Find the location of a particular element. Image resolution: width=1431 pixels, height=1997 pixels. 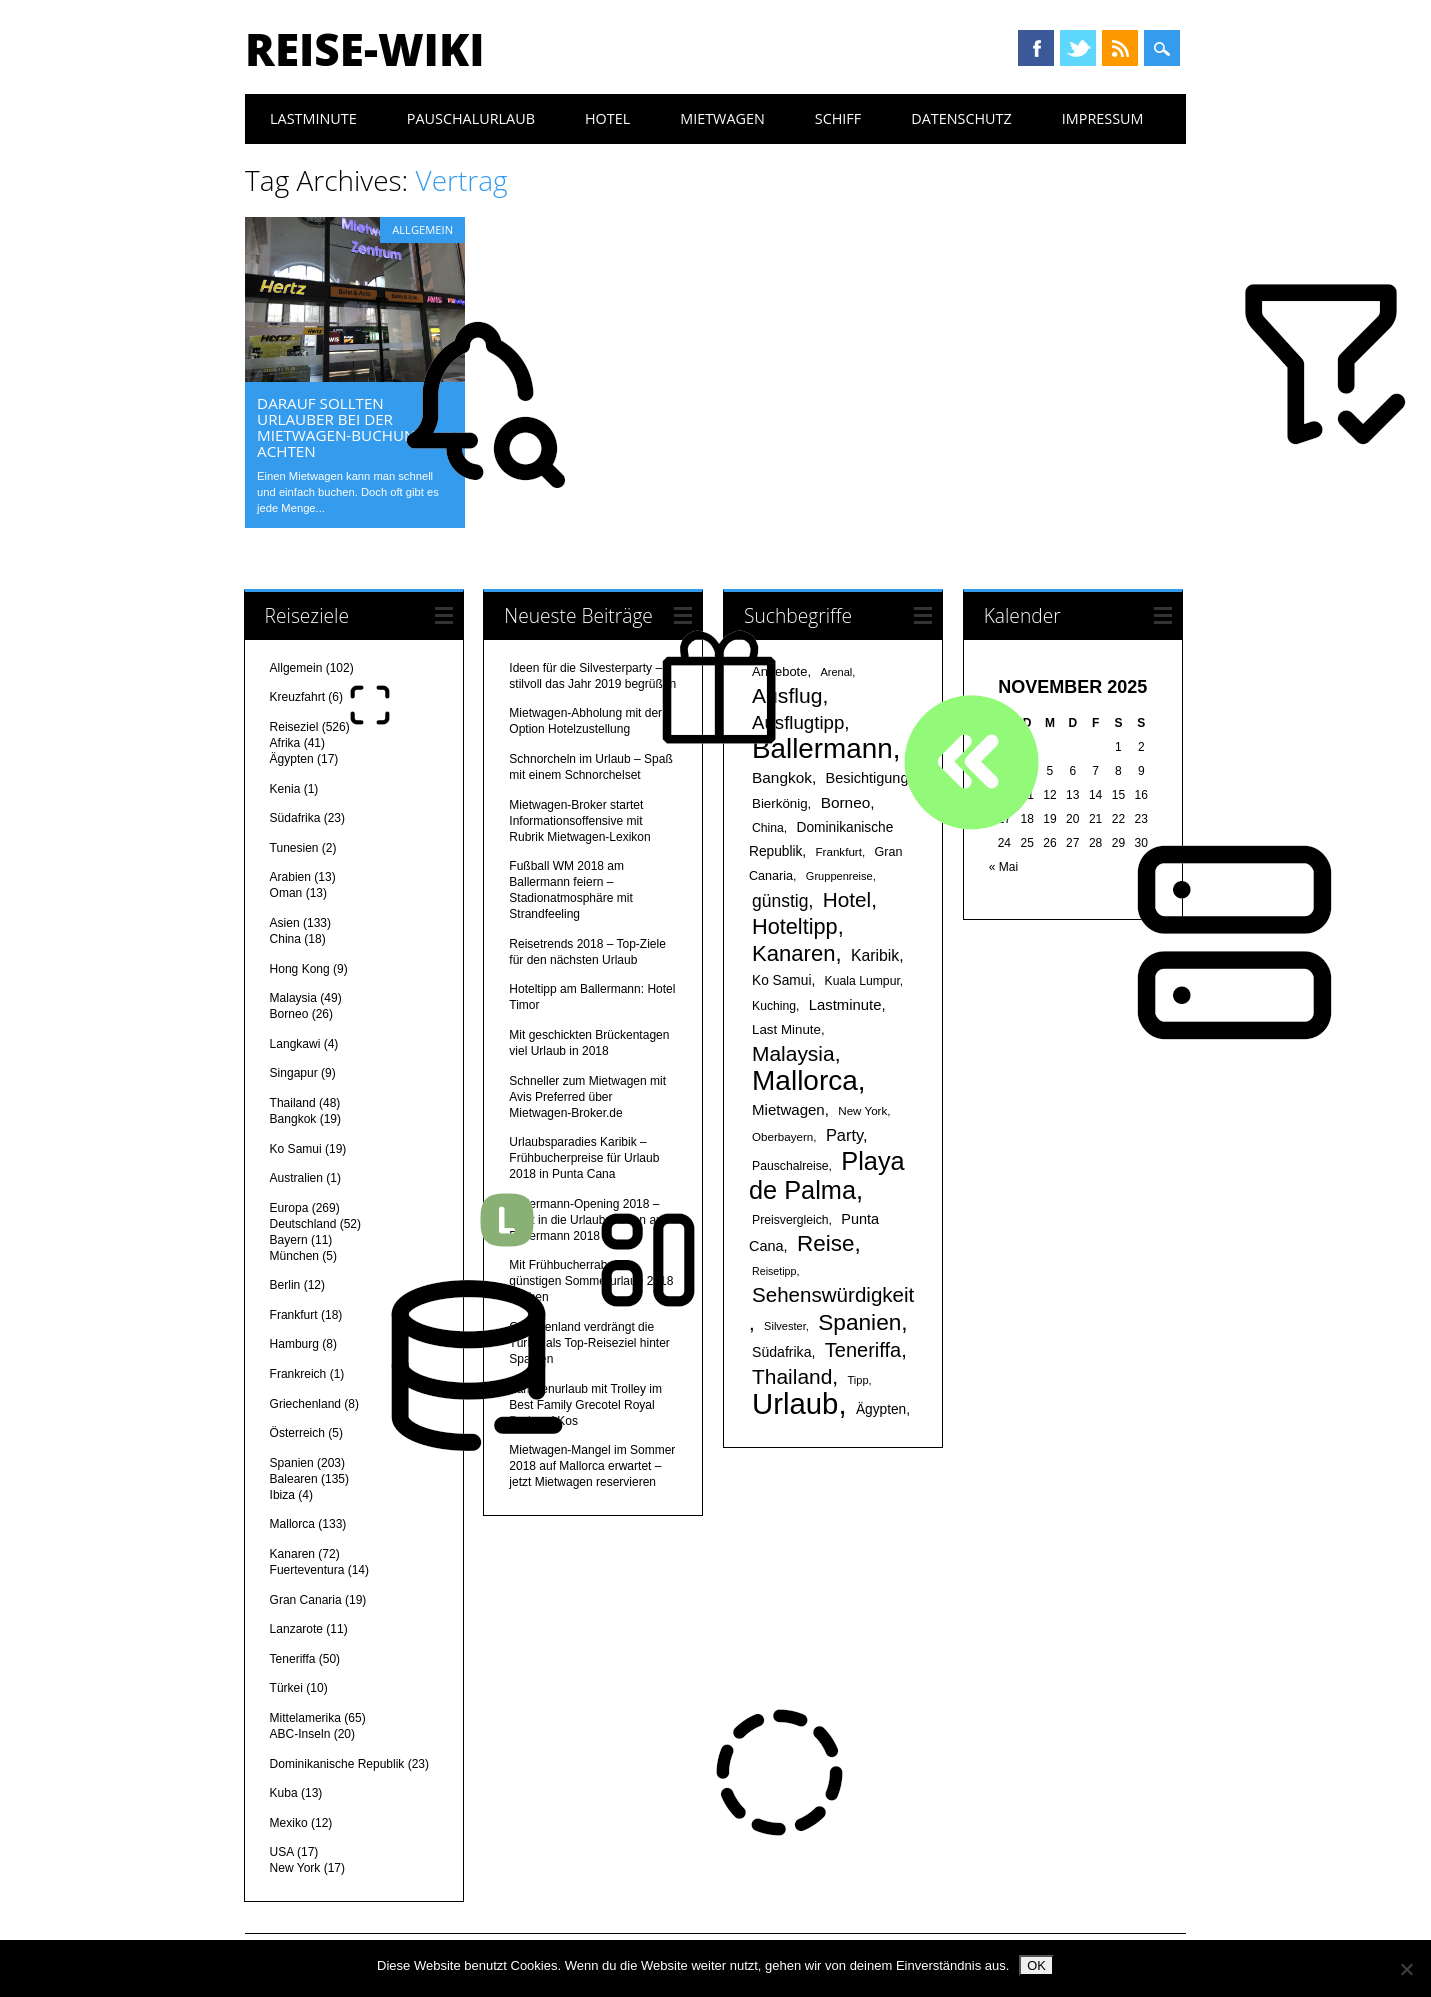

go back to previous section is located at coordinates (971, 761).